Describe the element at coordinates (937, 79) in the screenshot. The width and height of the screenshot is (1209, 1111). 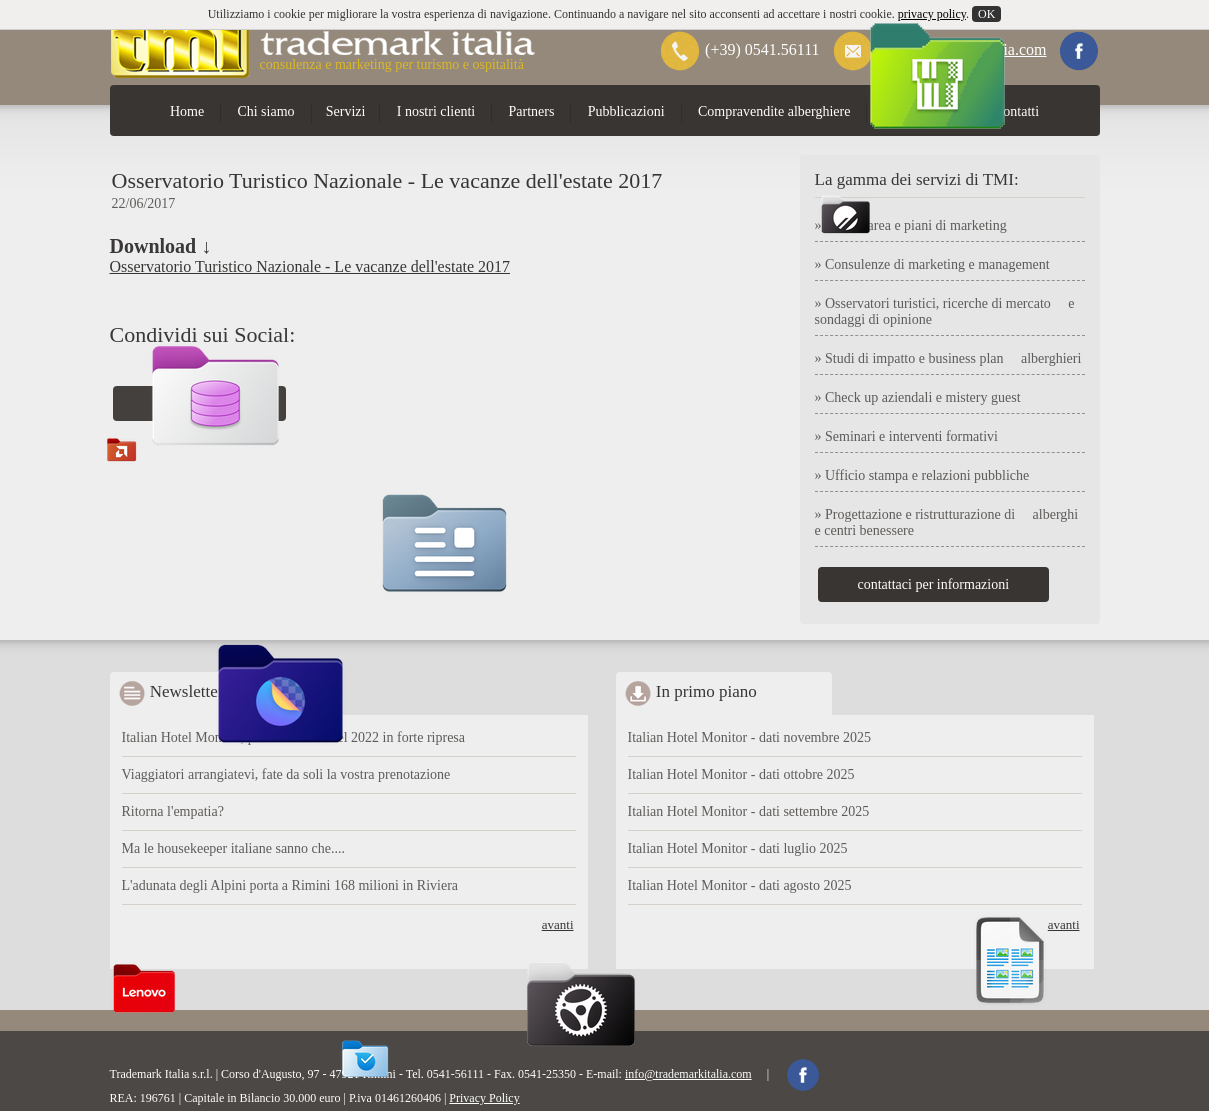
I see `open your GameJolt games folder` at that location.